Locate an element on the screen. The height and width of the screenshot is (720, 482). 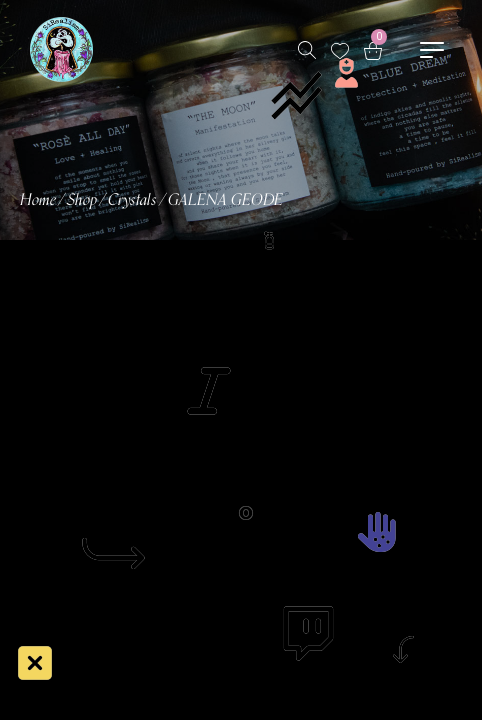
go back and down in navigation is located at coordinates (403, 649).